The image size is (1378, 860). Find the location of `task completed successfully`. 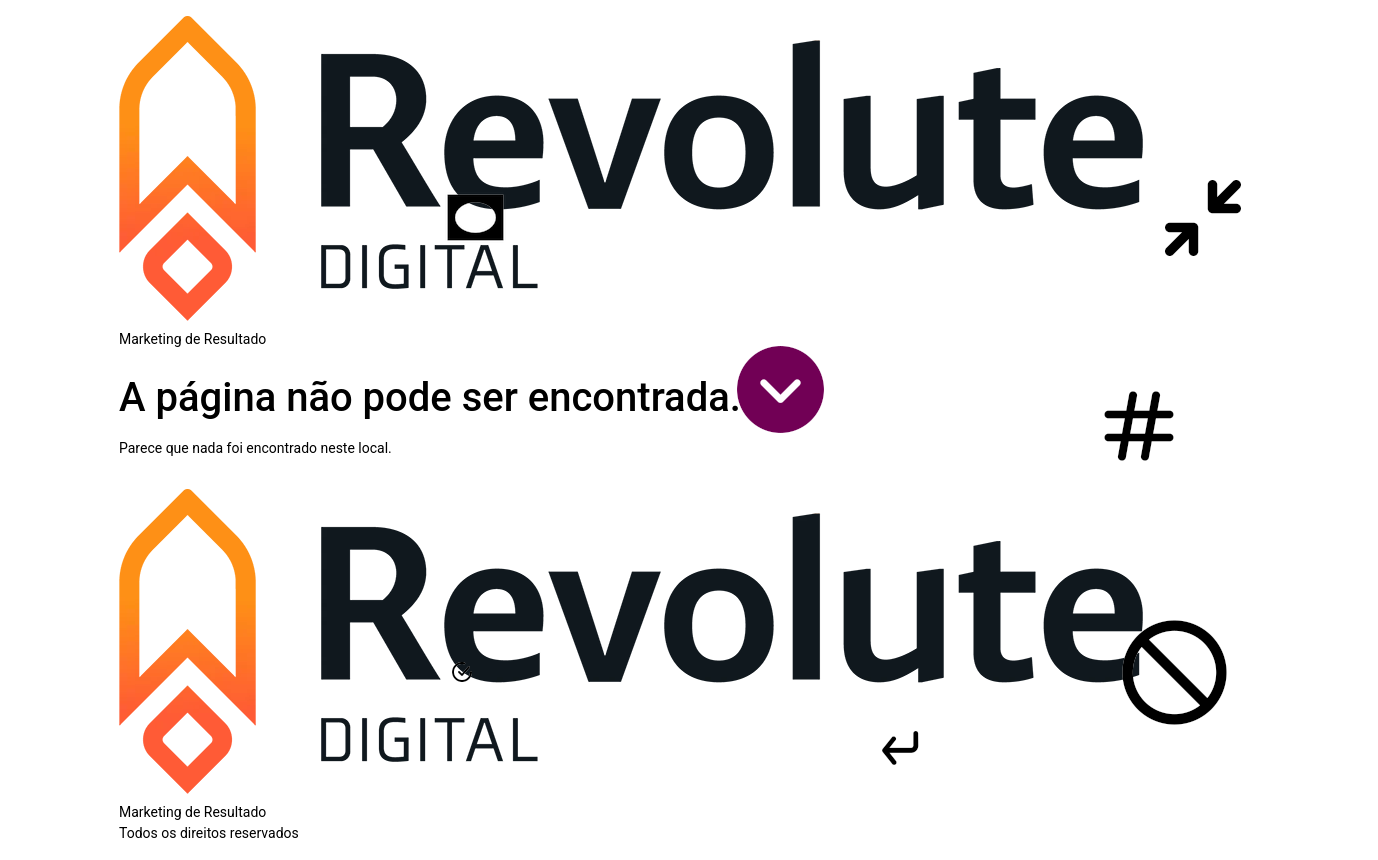

task completed successfully is located at coordinates (462, 672).